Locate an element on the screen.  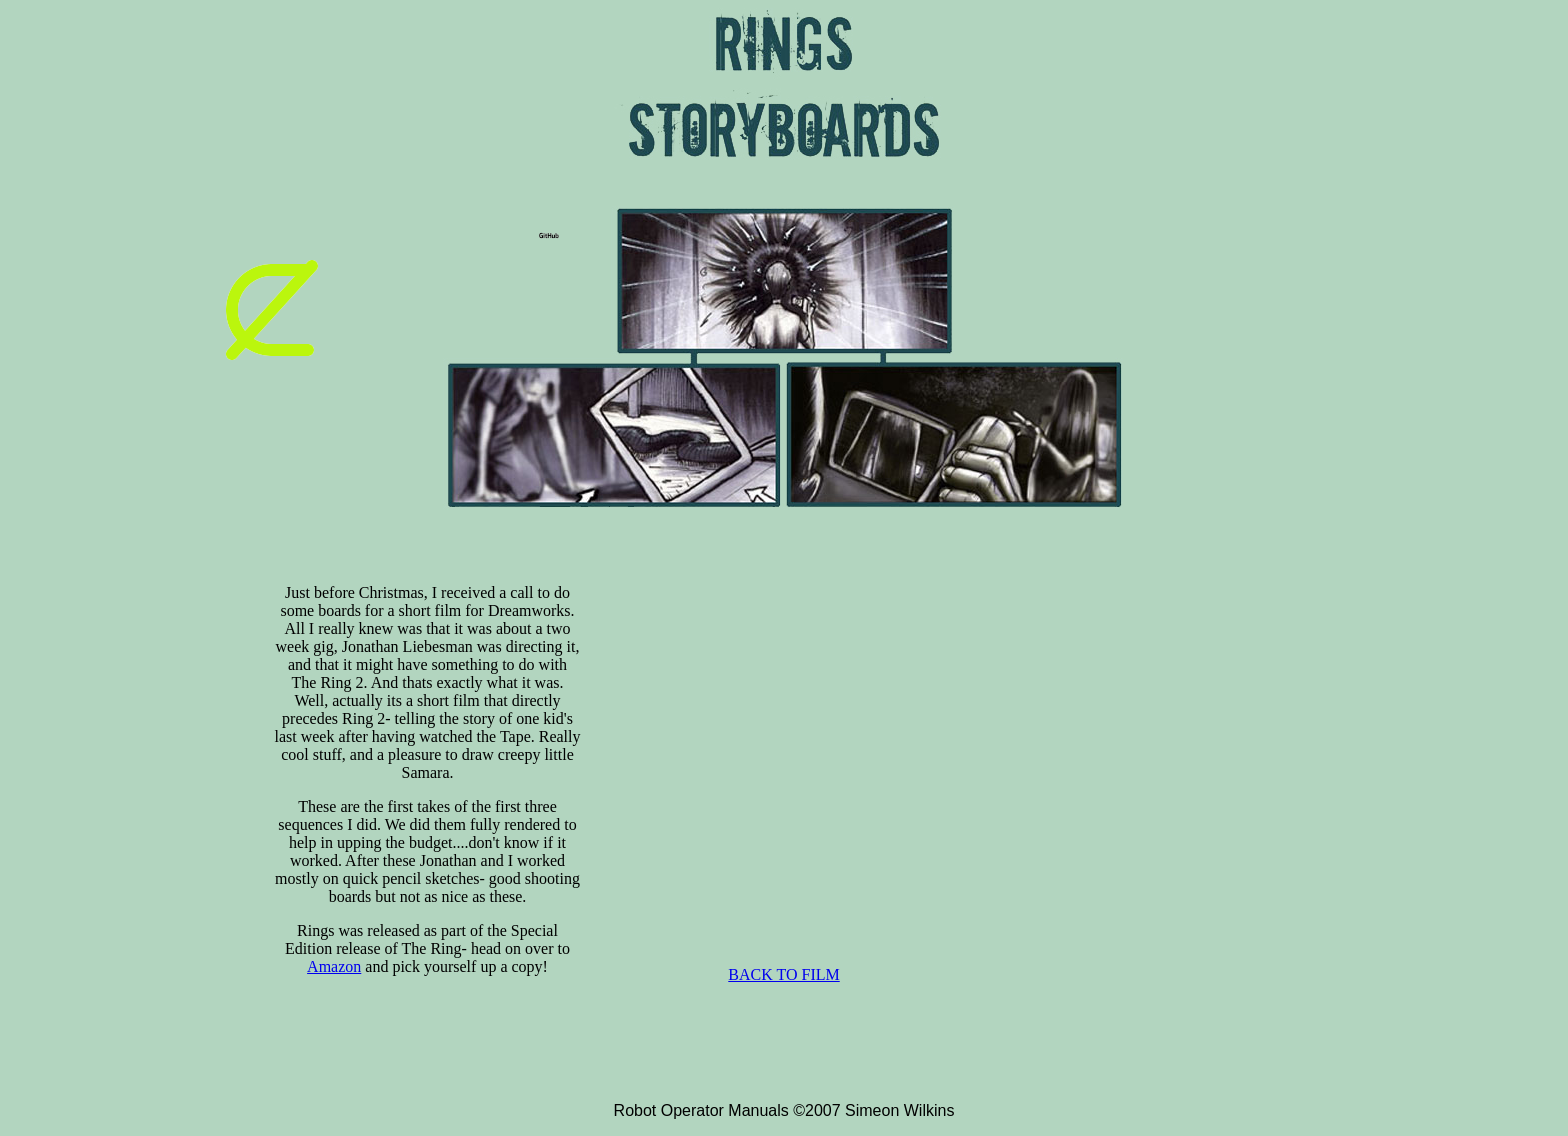
link to GitHub repository is located at coordinates (549, 235).